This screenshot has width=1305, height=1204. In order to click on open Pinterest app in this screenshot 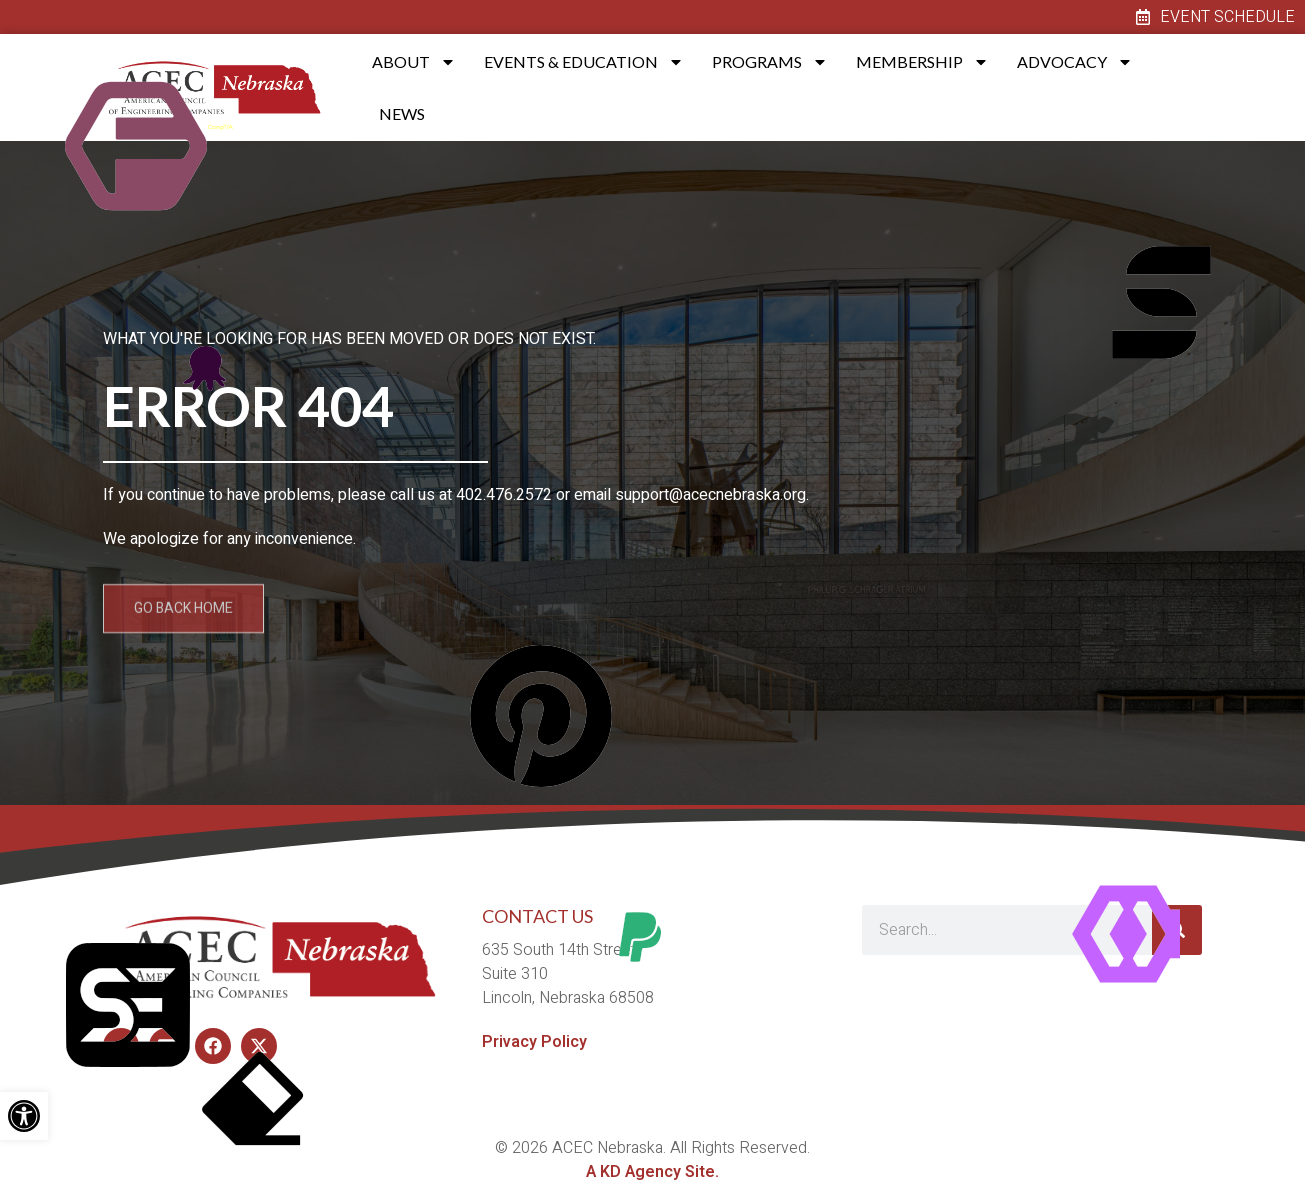, I will do `click(541, 716)`.